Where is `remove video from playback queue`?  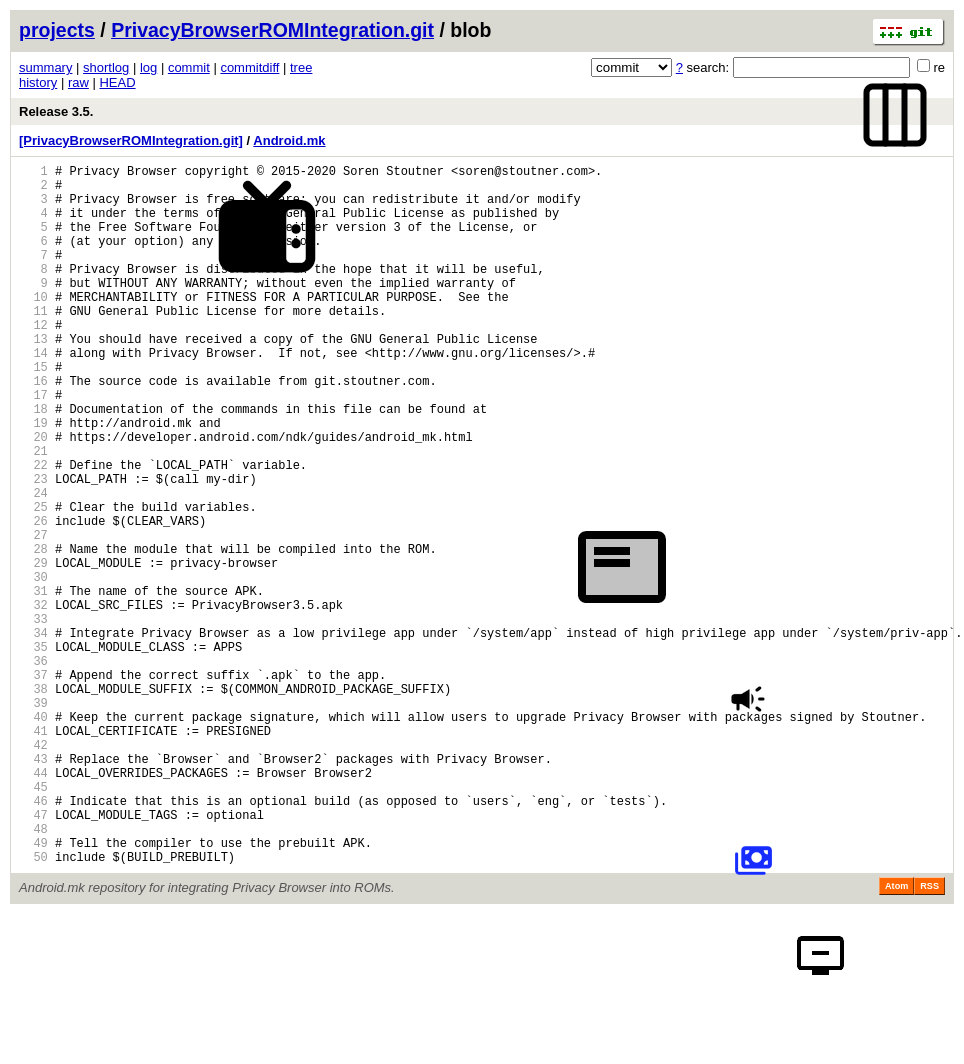 remove video from playback queue is located at coordinates (820, 955).